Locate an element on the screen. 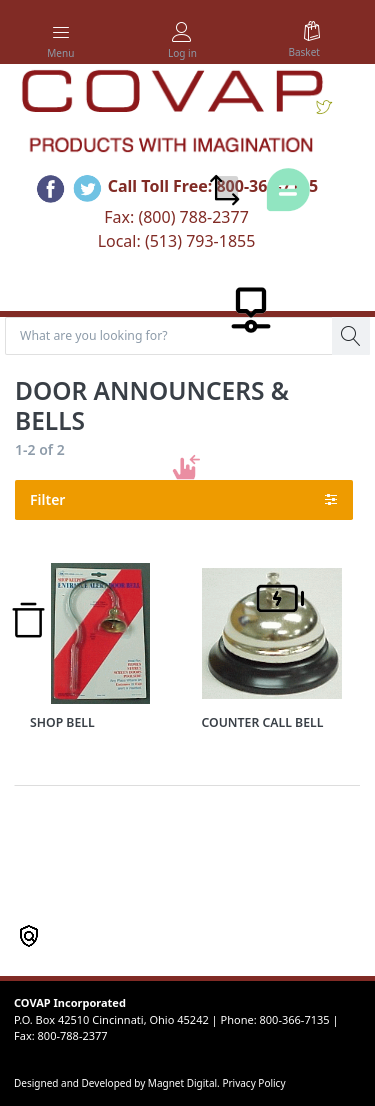 This screenshot has height=1106, width=375. view event details on timeline is located at coordinates (251, 309).